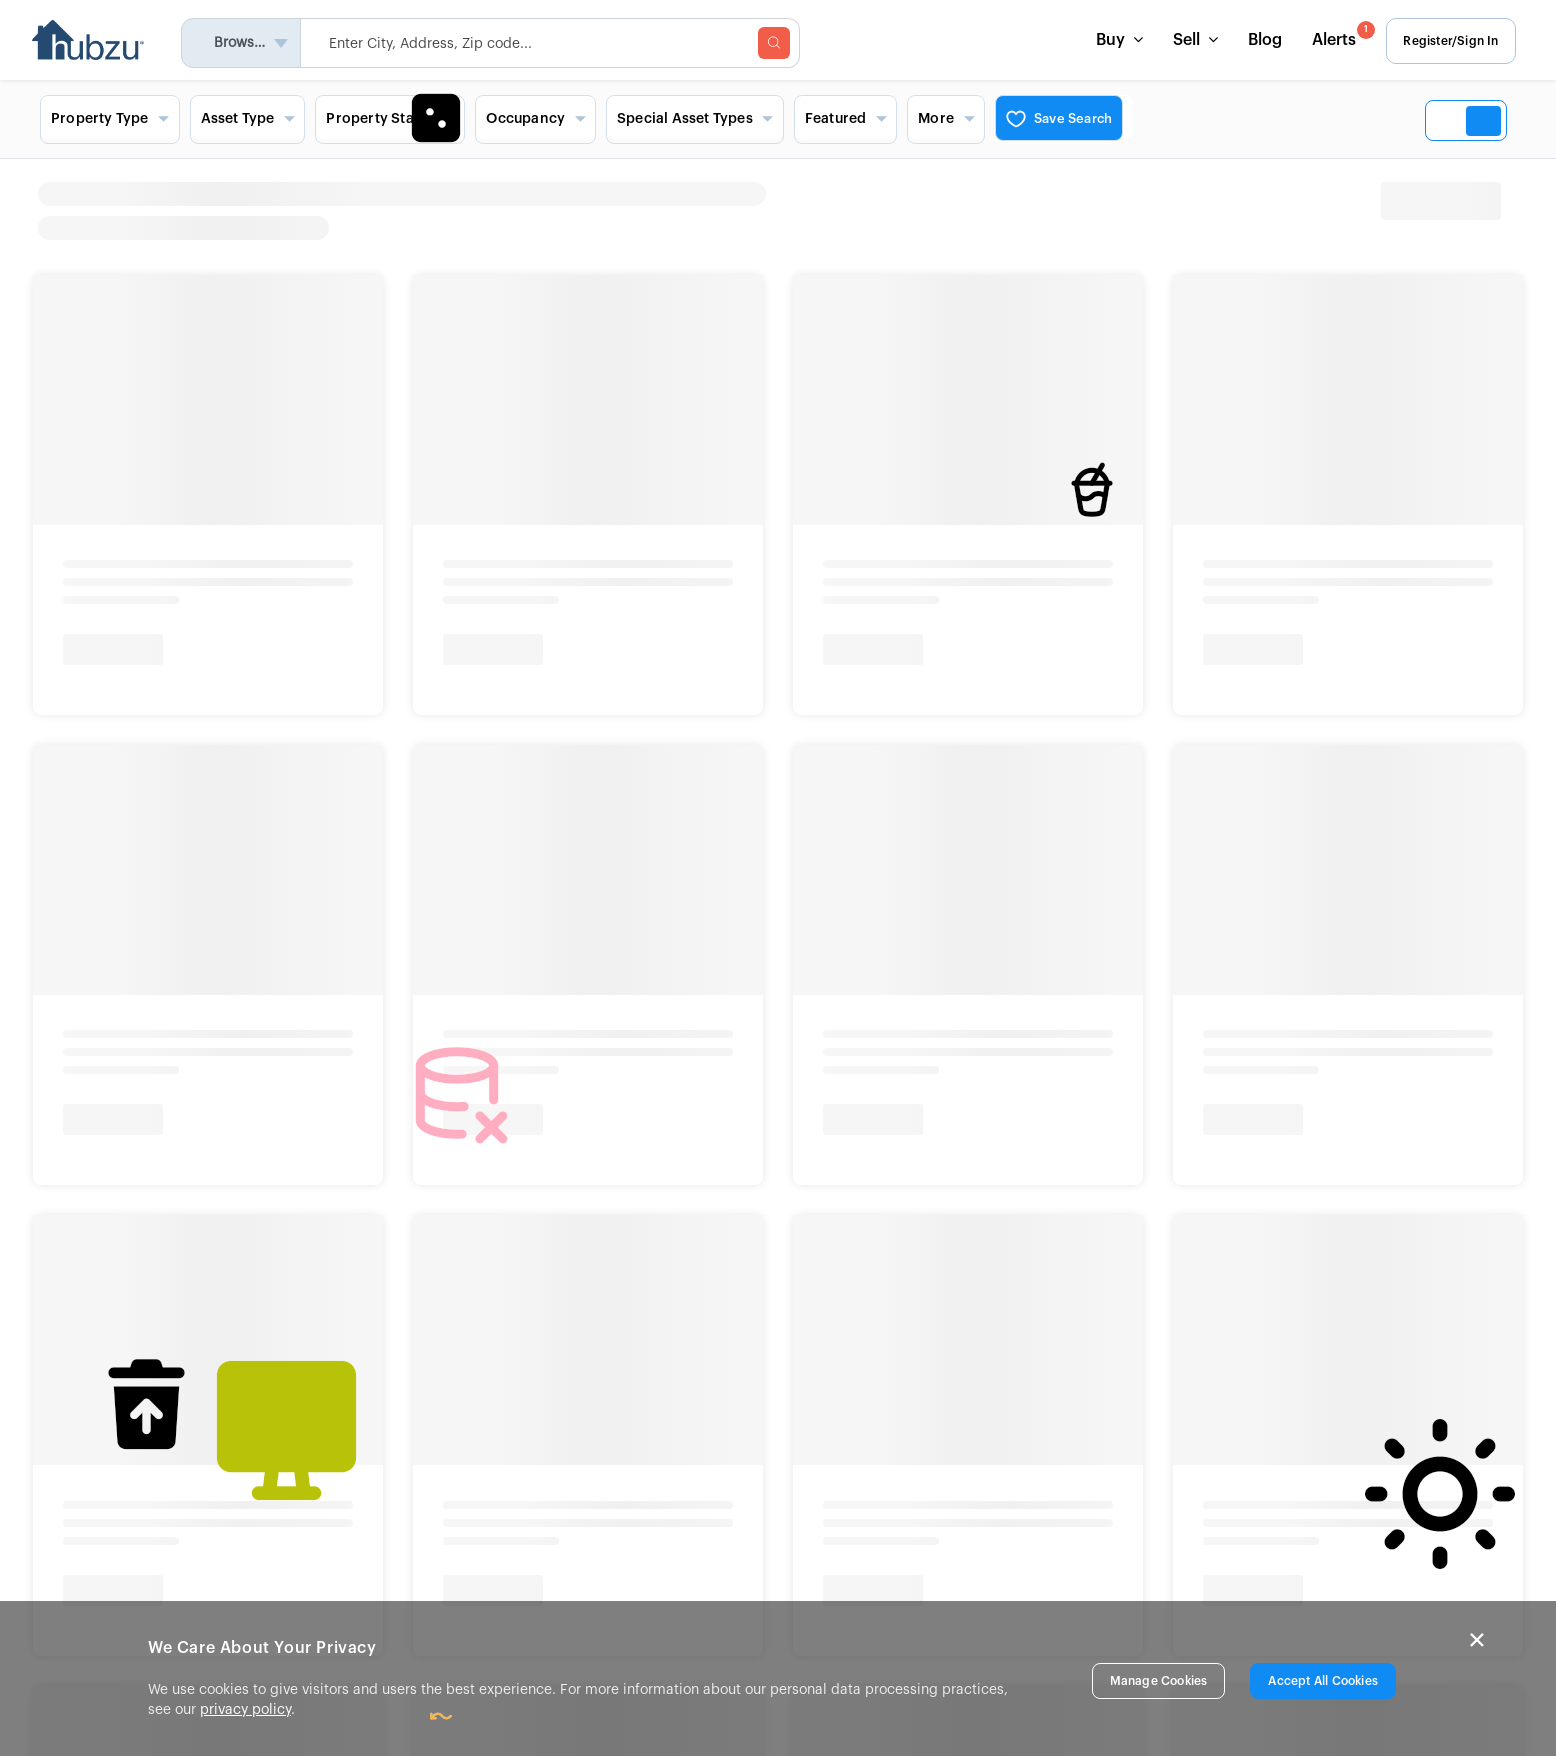  Describe the element at coordinates (457, 1093) in the screenshot. I see `delete or remove a database` at that location.